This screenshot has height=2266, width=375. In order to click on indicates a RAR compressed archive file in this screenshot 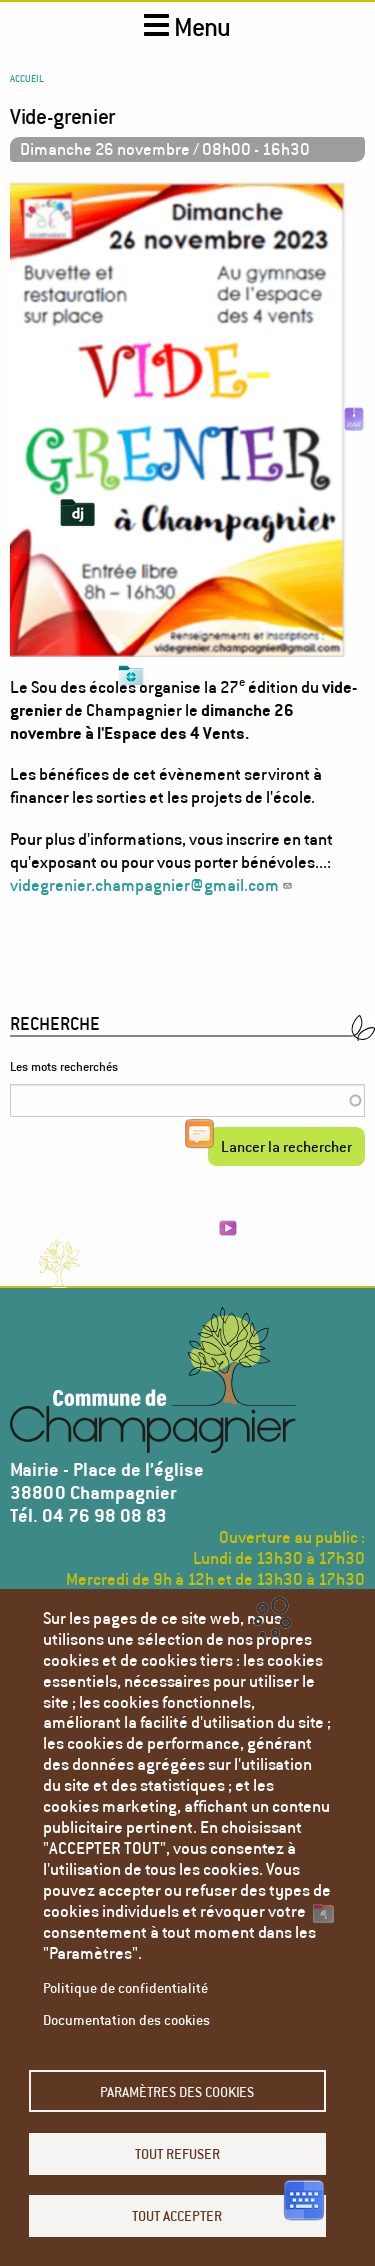, I will do `click(354, 419)`.